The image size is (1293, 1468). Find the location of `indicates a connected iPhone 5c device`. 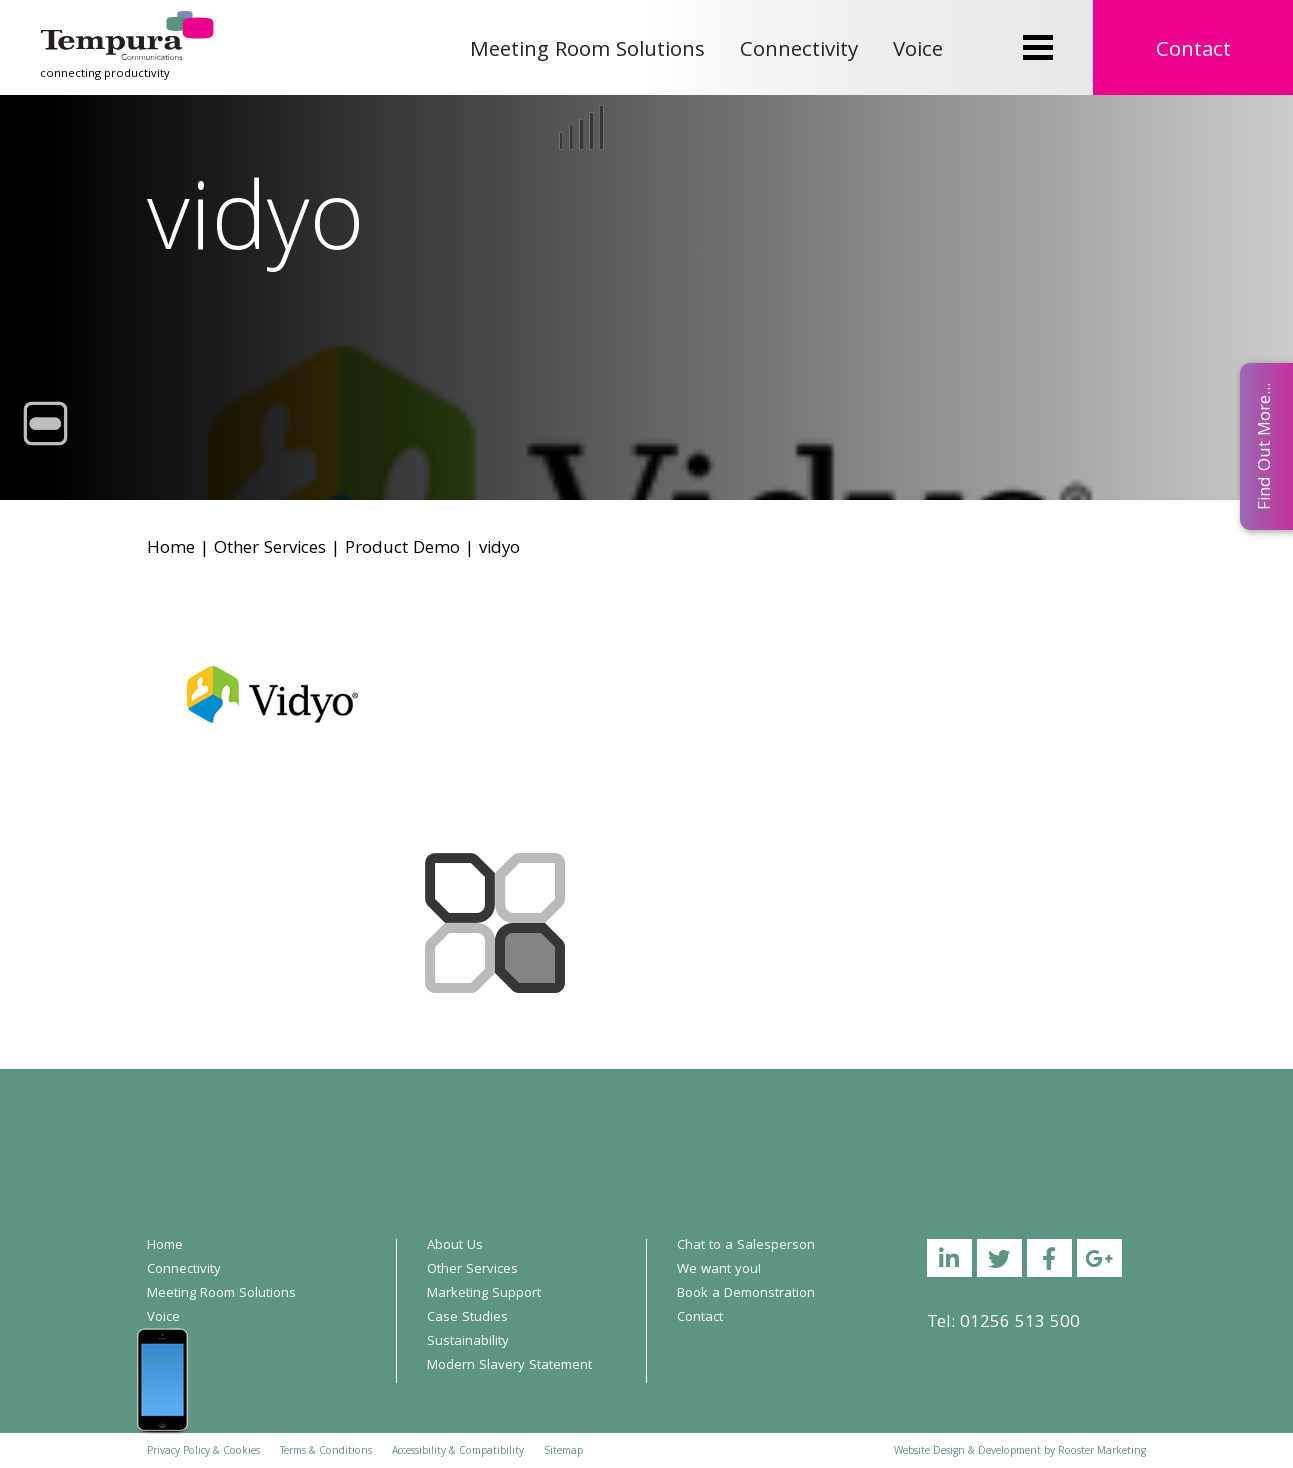

indicates a connected iPhone 5c device is located at coordinates (162, 1381).